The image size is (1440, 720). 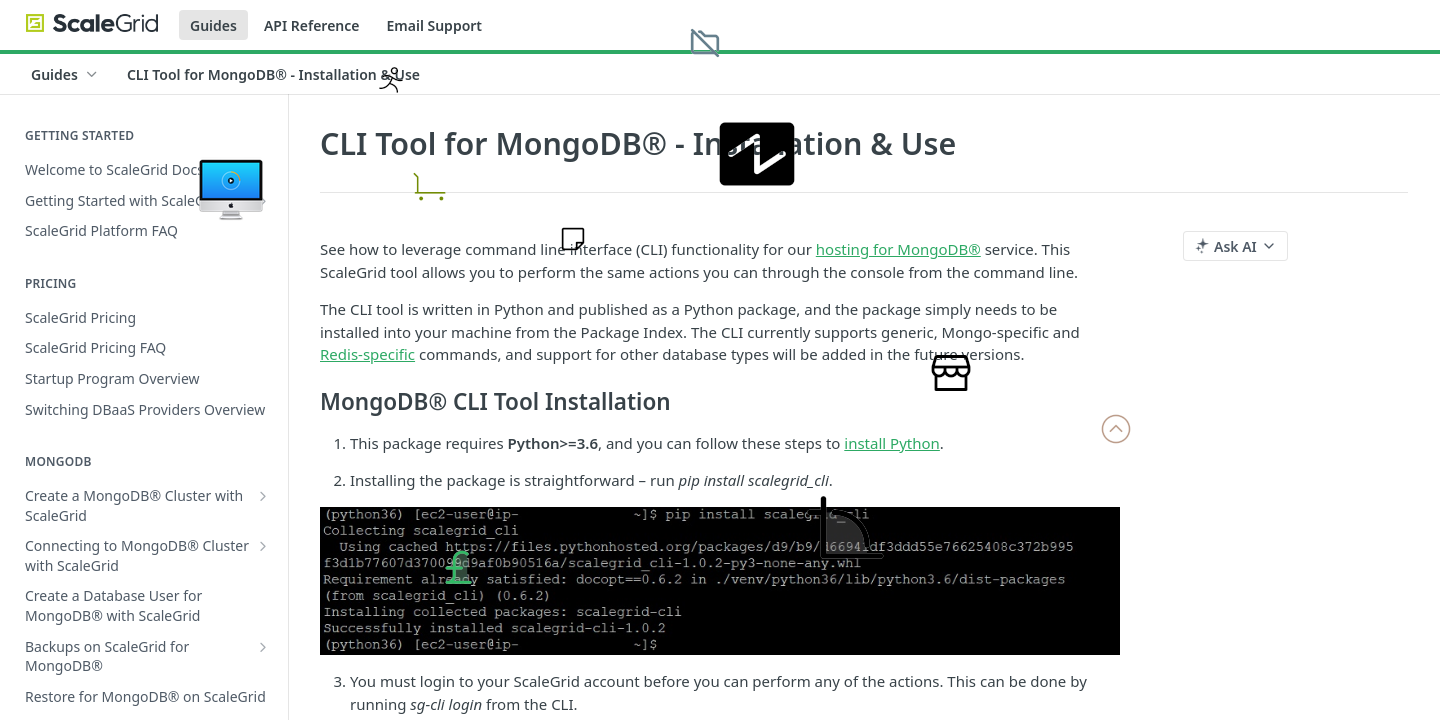 What do you see at coordinates (757, 154) in the screenshot?
I see `select sawtooth waveform in audio synthesizer` at bounding box center [757, 154].